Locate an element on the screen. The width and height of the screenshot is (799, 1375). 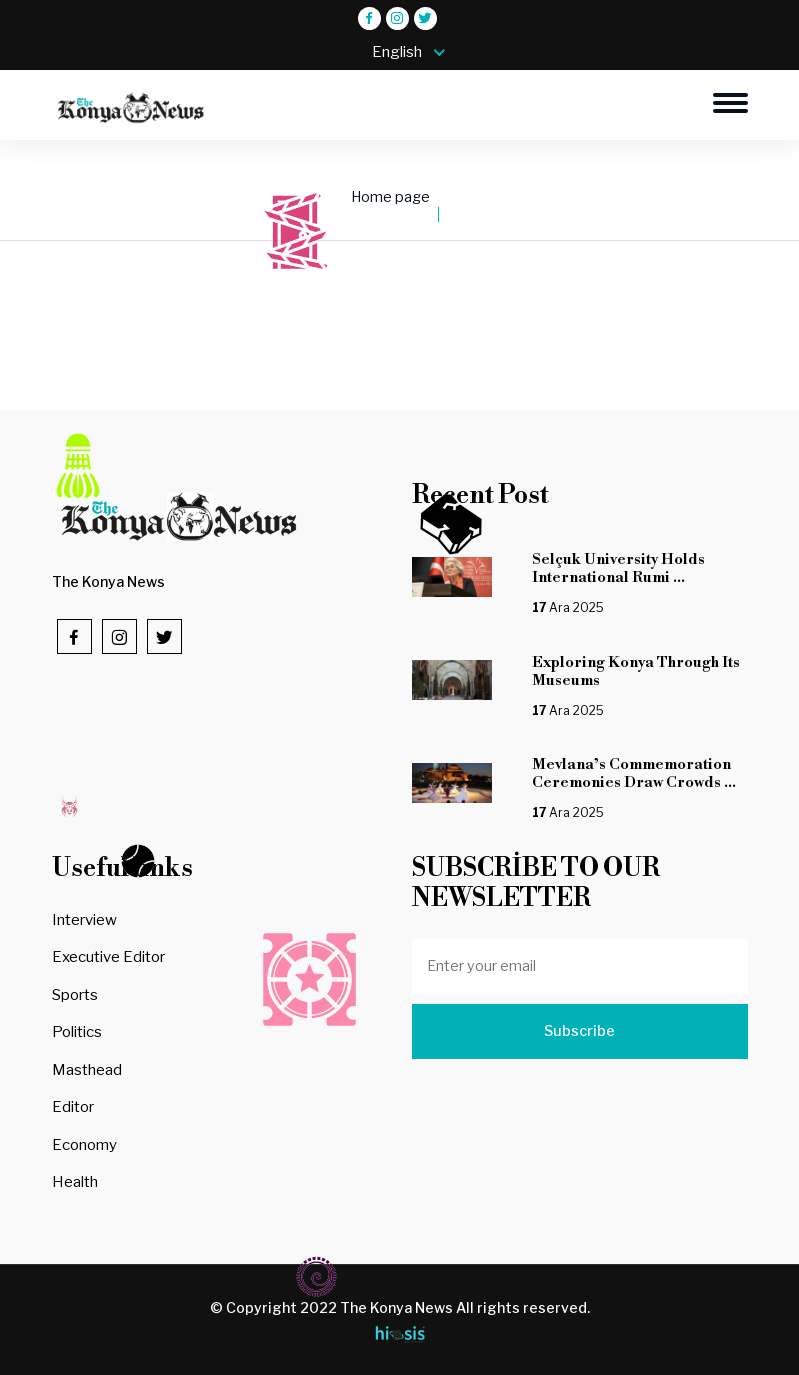
indicates a loading or processing state is located at coordinates (316, 1276).